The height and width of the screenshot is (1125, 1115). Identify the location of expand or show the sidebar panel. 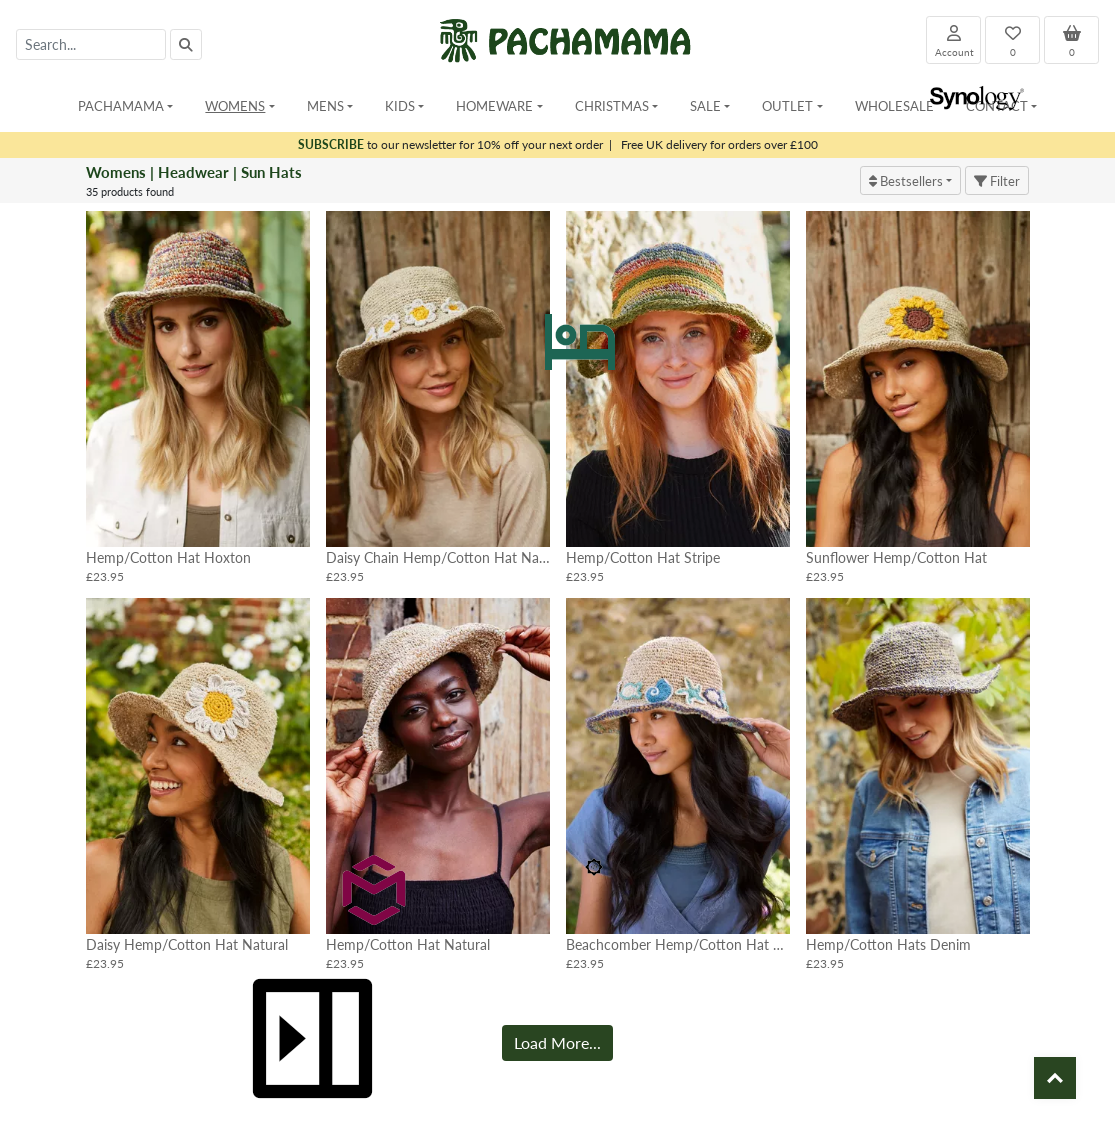
(312, 1038).